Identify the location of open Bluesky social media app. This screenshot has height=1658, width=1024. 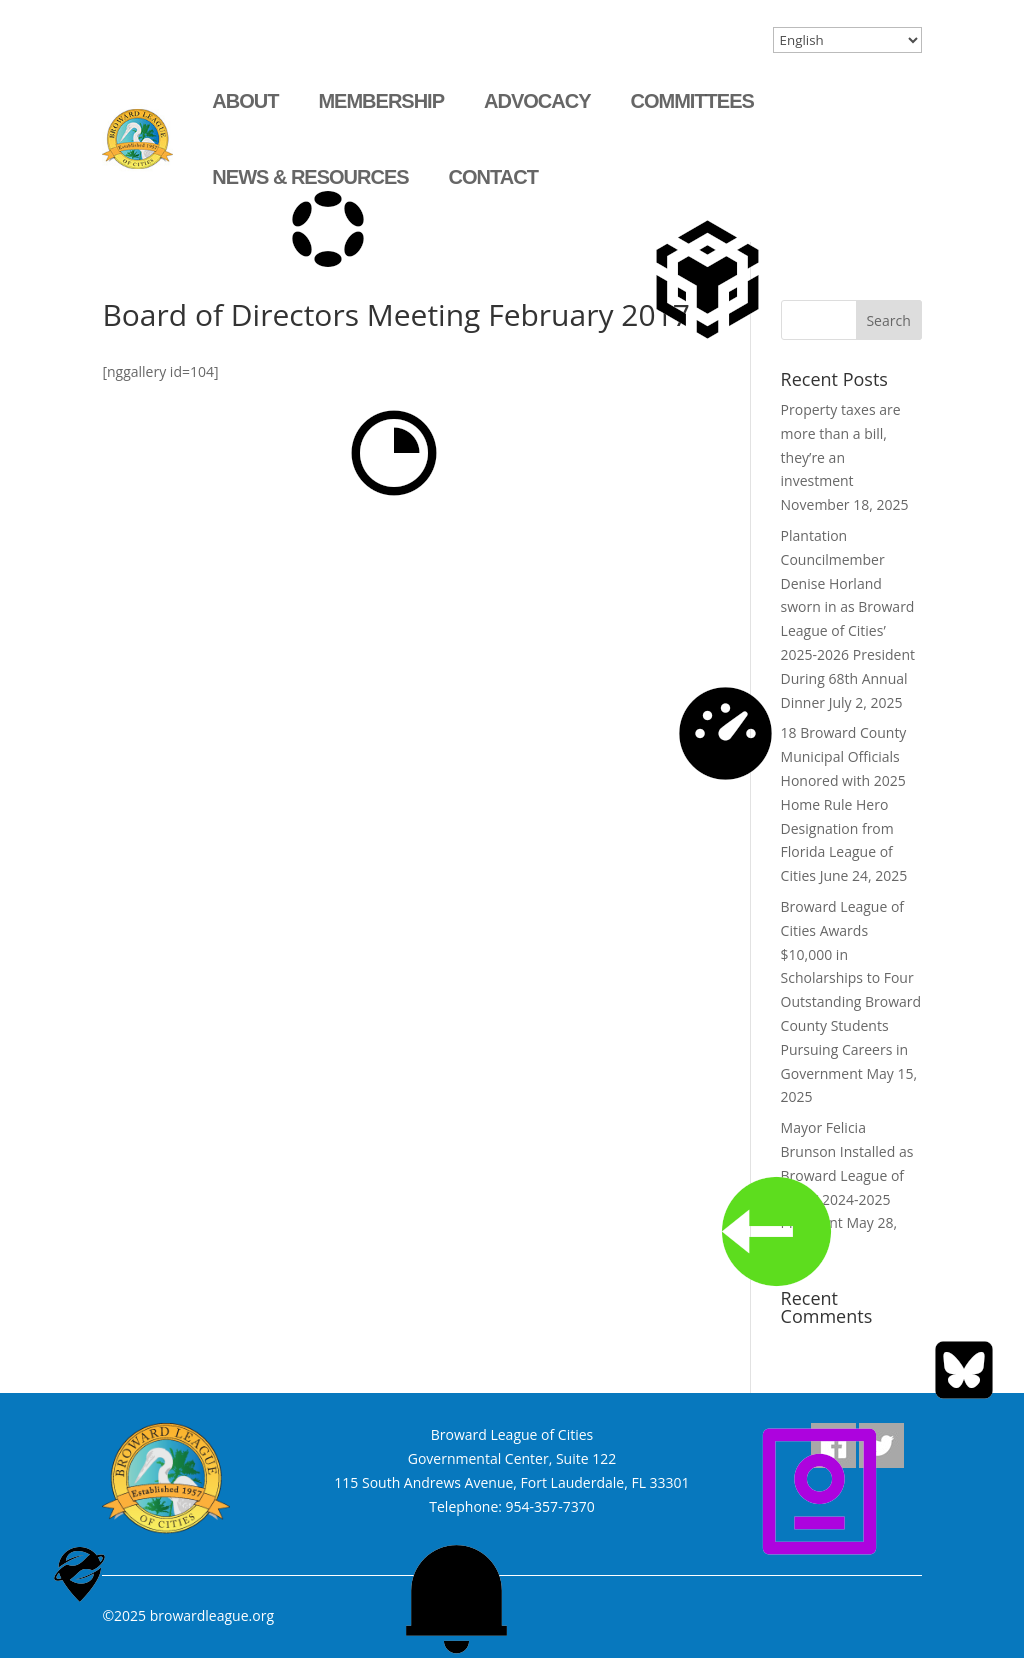
(964, 1370).